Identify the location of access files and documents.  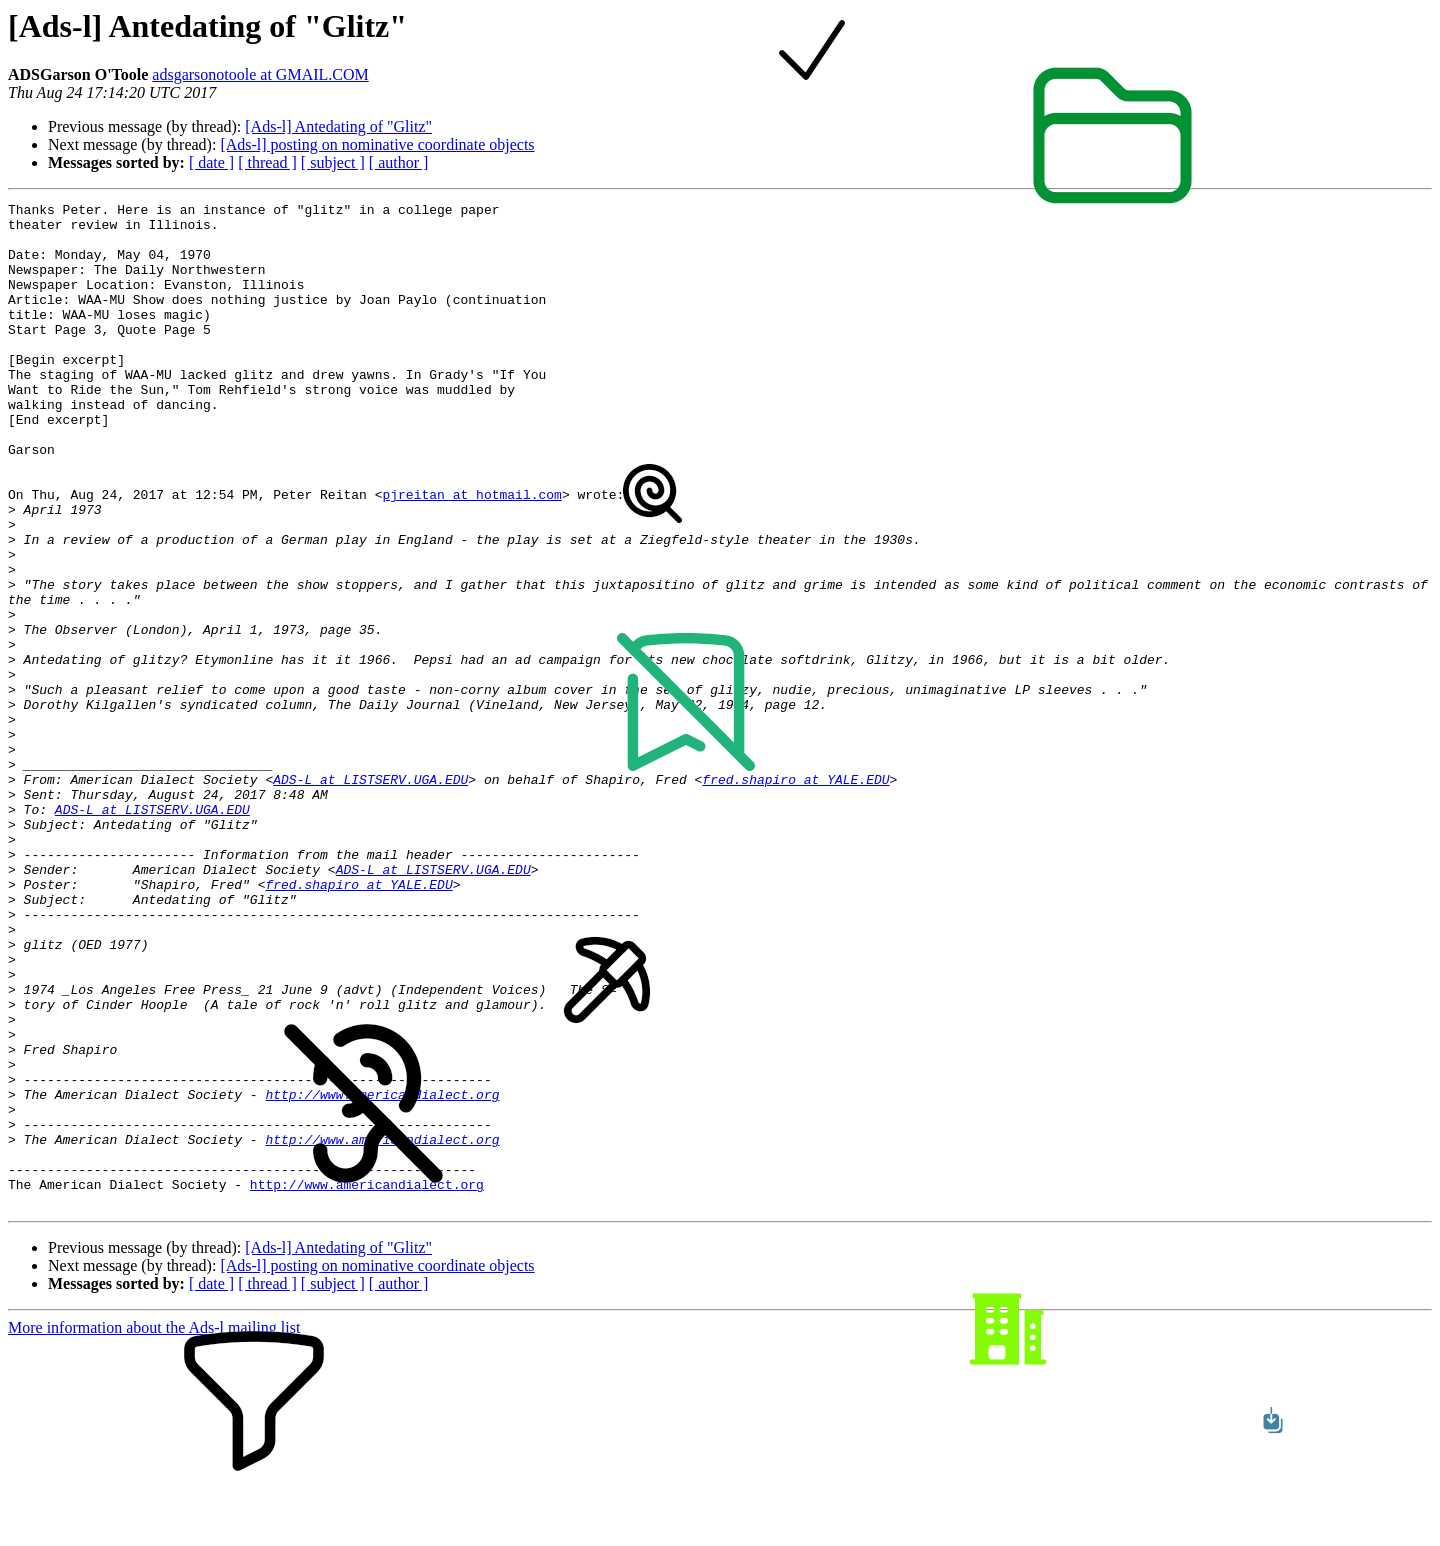
(1112, 135).